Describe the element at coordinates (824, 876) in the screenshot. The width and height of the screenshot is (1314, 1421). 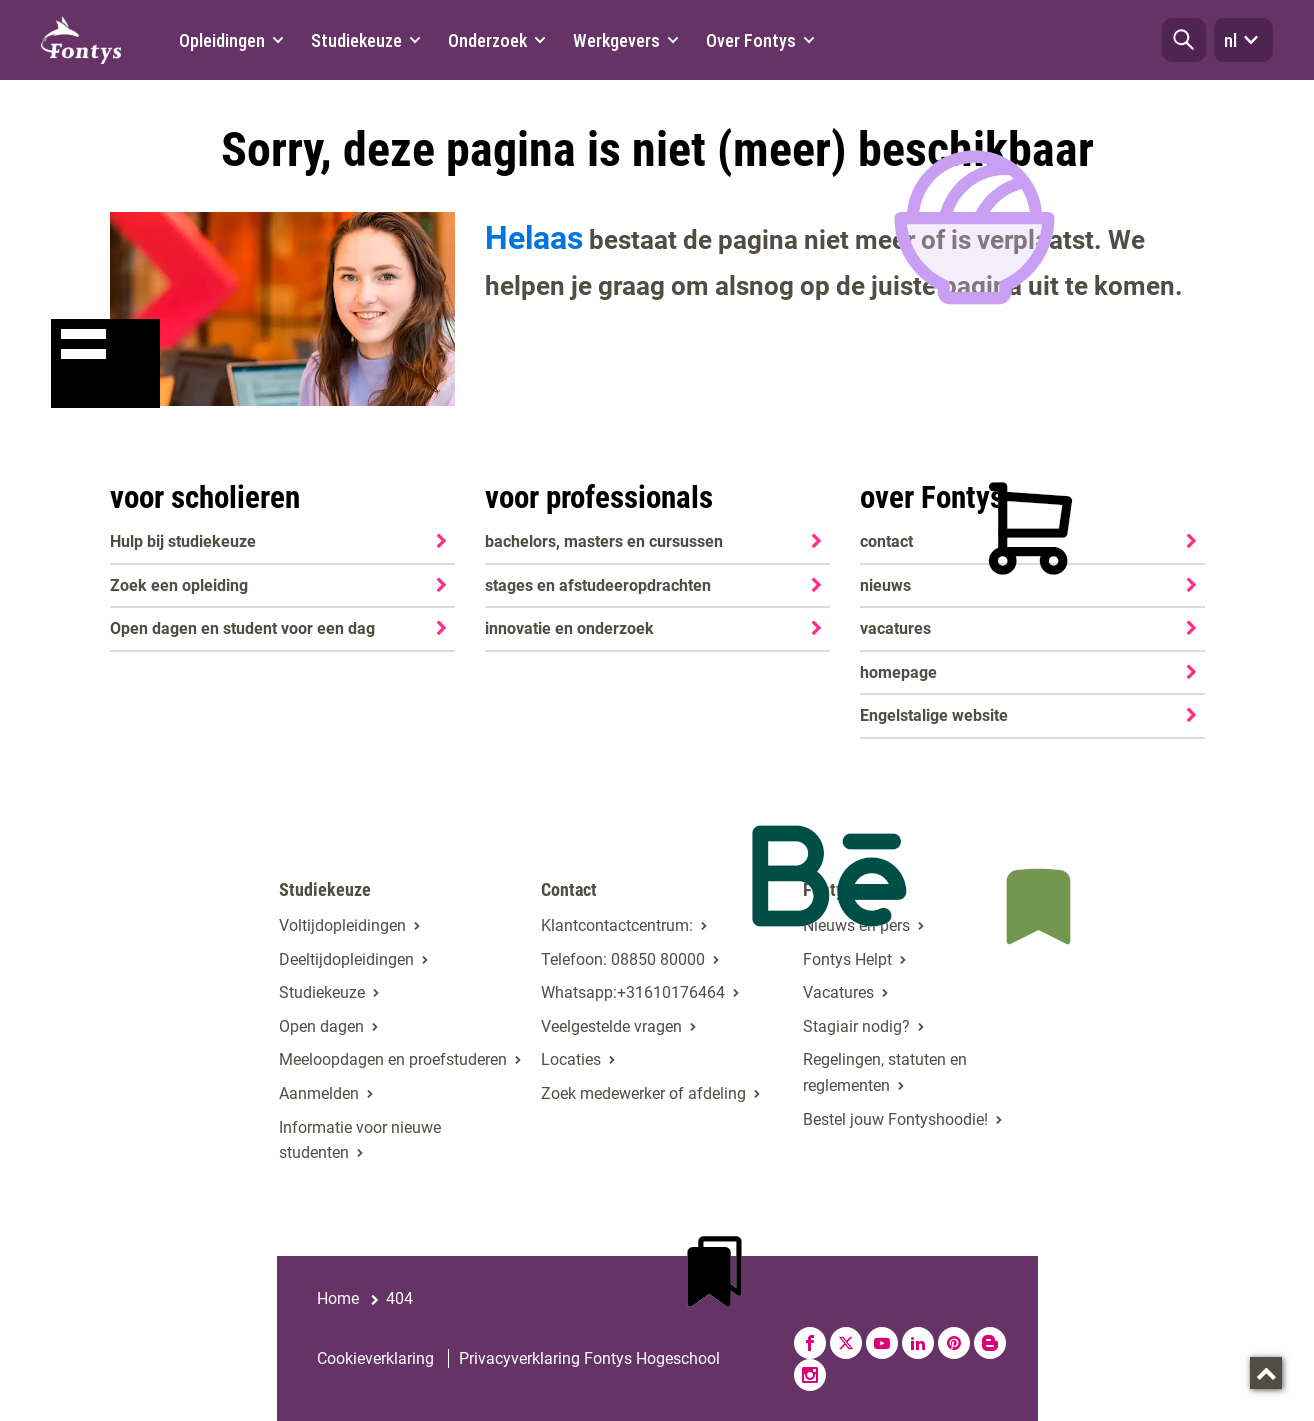
I see `link to Behance portfolio` at that location.